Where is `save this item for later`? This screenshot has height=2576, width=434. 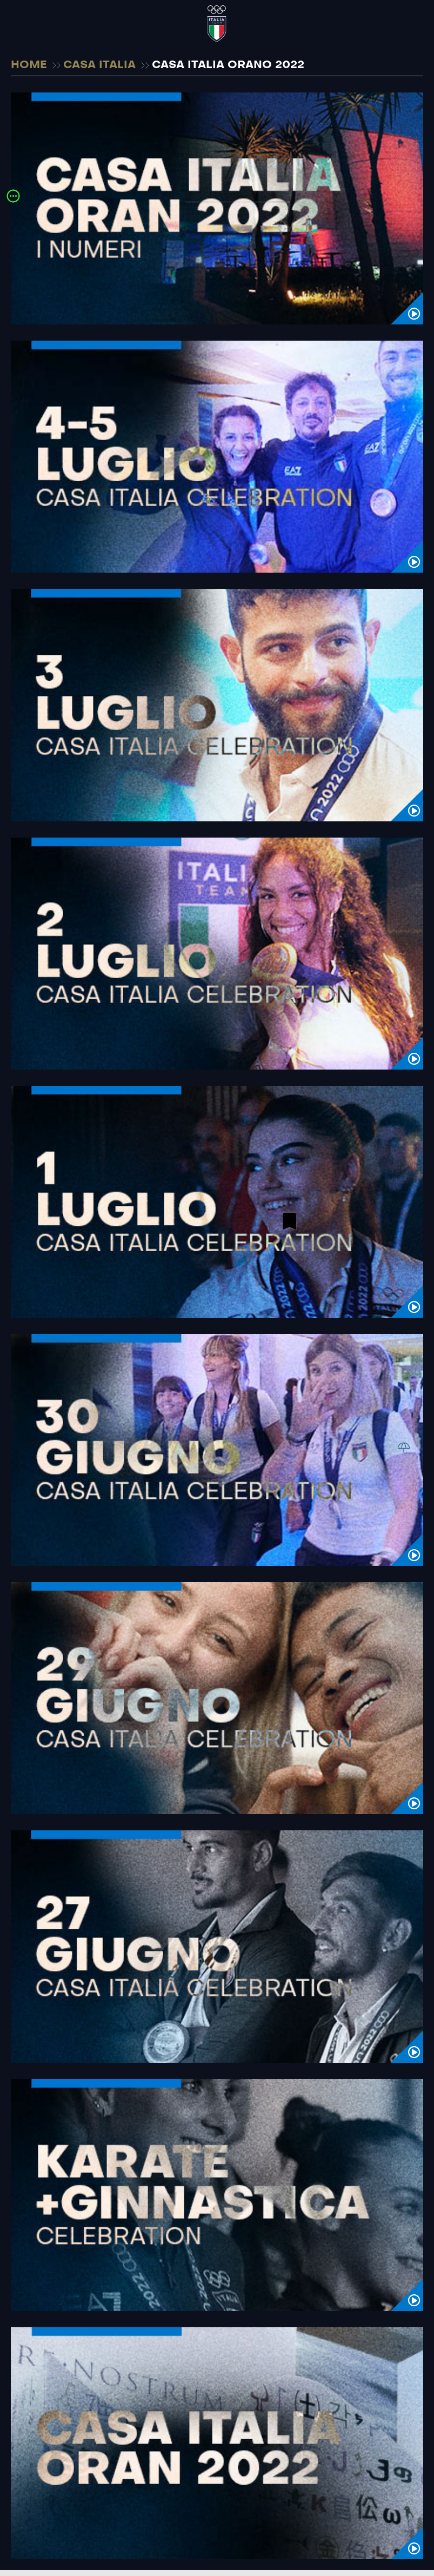 save this item for later is located at coordinates (289, 1221).